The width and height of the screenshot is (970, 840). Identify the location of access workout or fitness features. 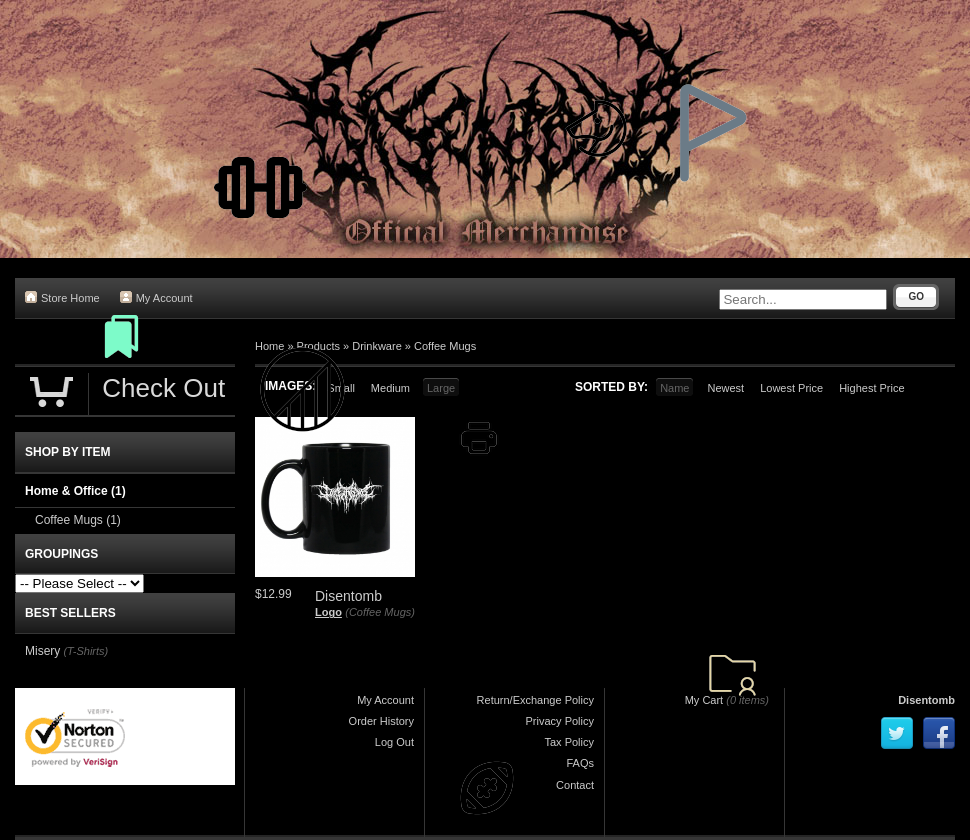
(260, 187).